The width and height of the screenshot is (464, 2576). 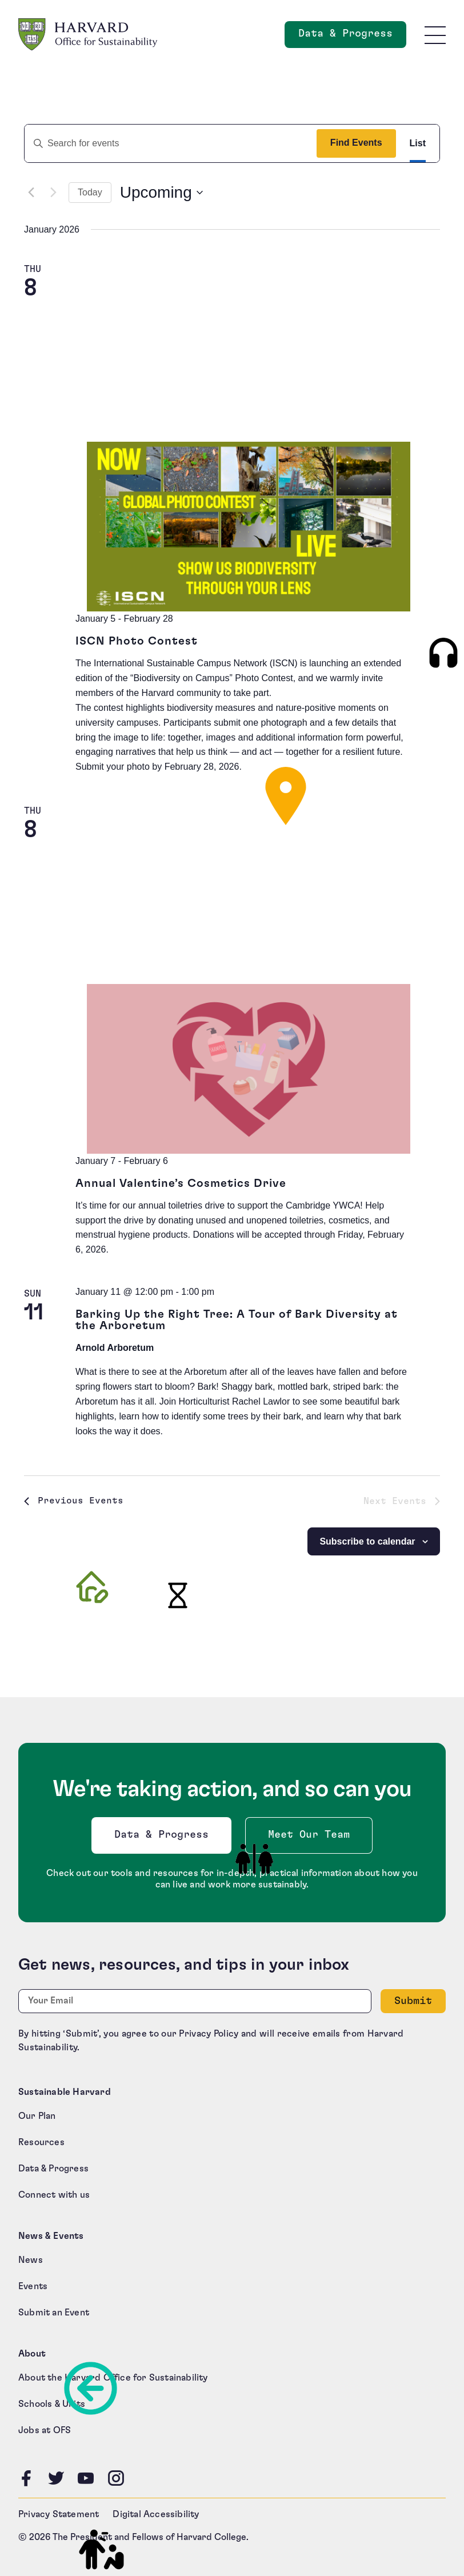 What do you see at coordinates (101, 2549) in the screenshot?
I see `report harassment or bullying behavior` at bounding box center [101, 2549].